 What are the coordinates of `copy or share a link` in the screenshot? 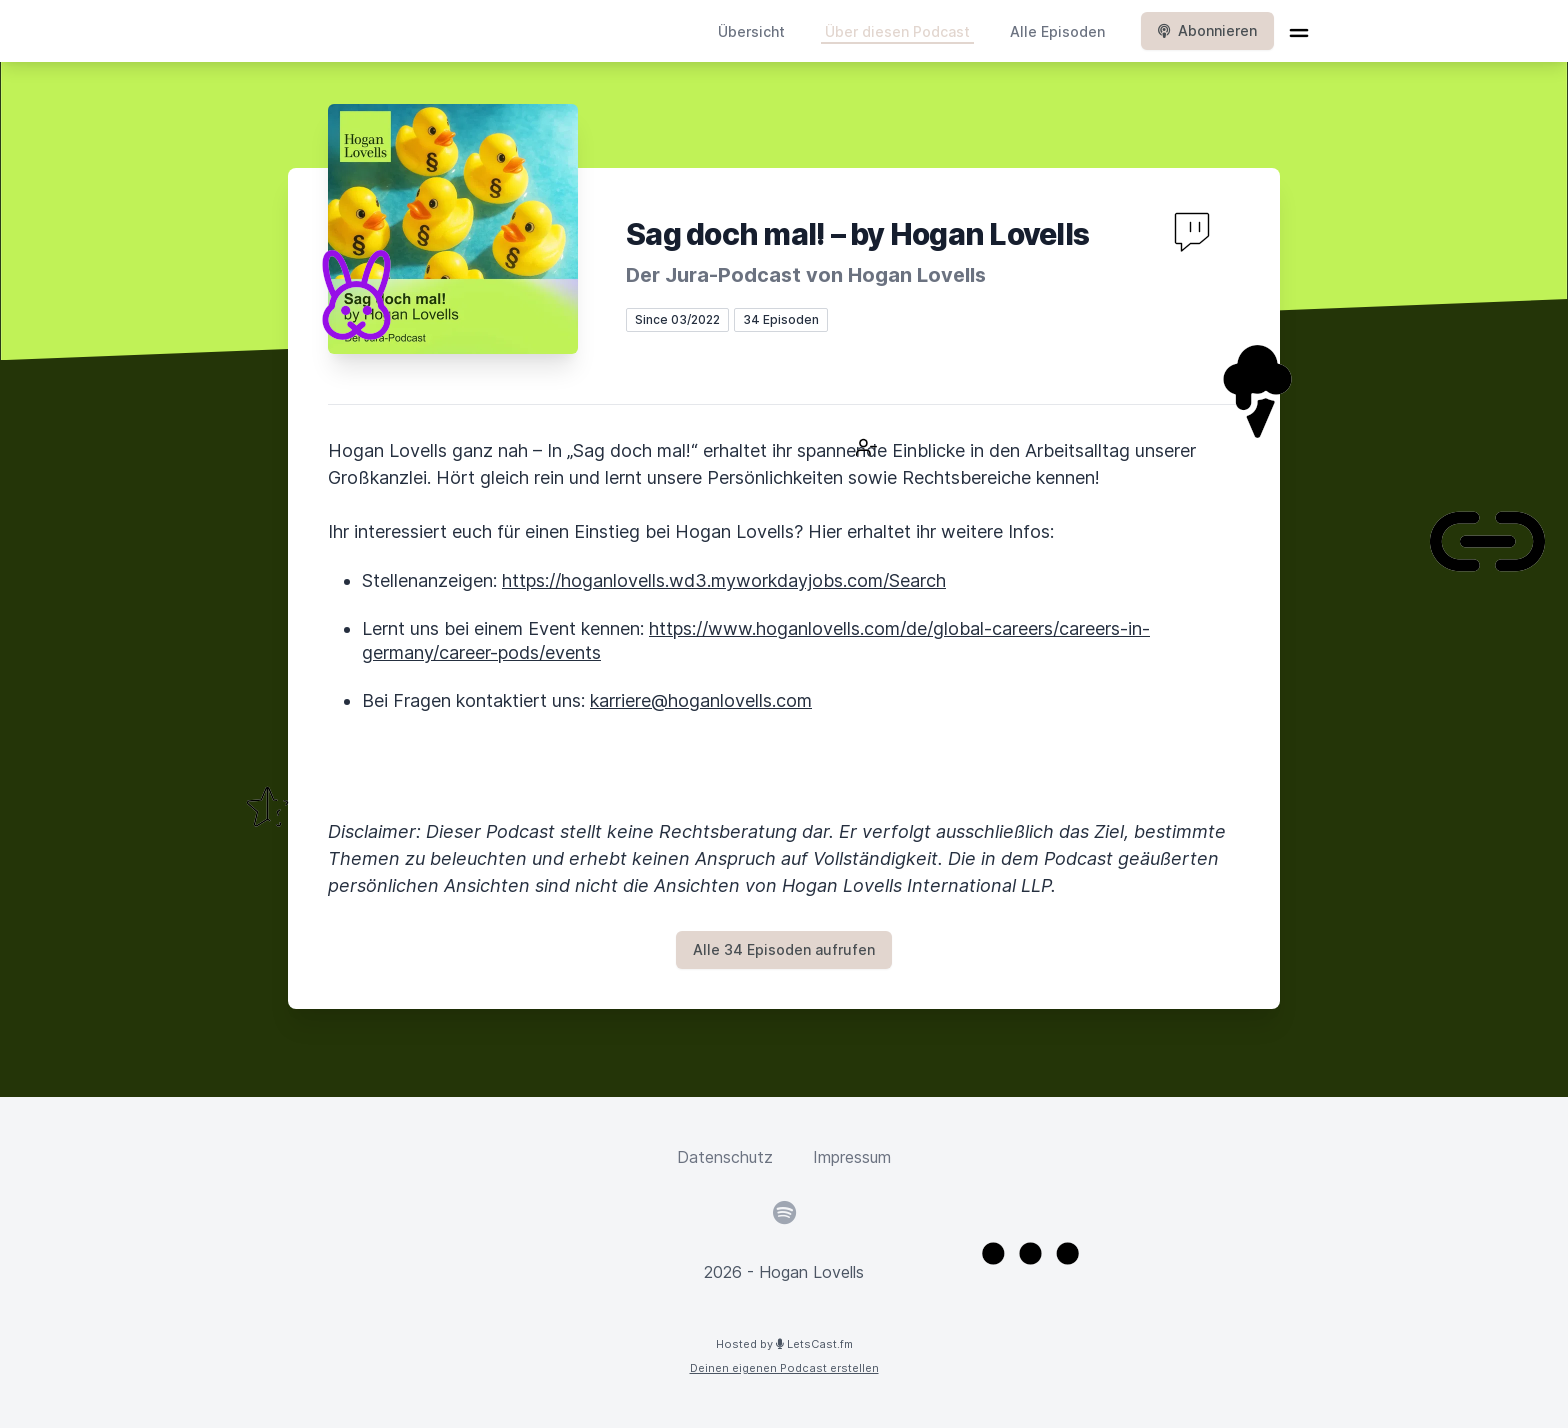 It's located at (1487, 541).